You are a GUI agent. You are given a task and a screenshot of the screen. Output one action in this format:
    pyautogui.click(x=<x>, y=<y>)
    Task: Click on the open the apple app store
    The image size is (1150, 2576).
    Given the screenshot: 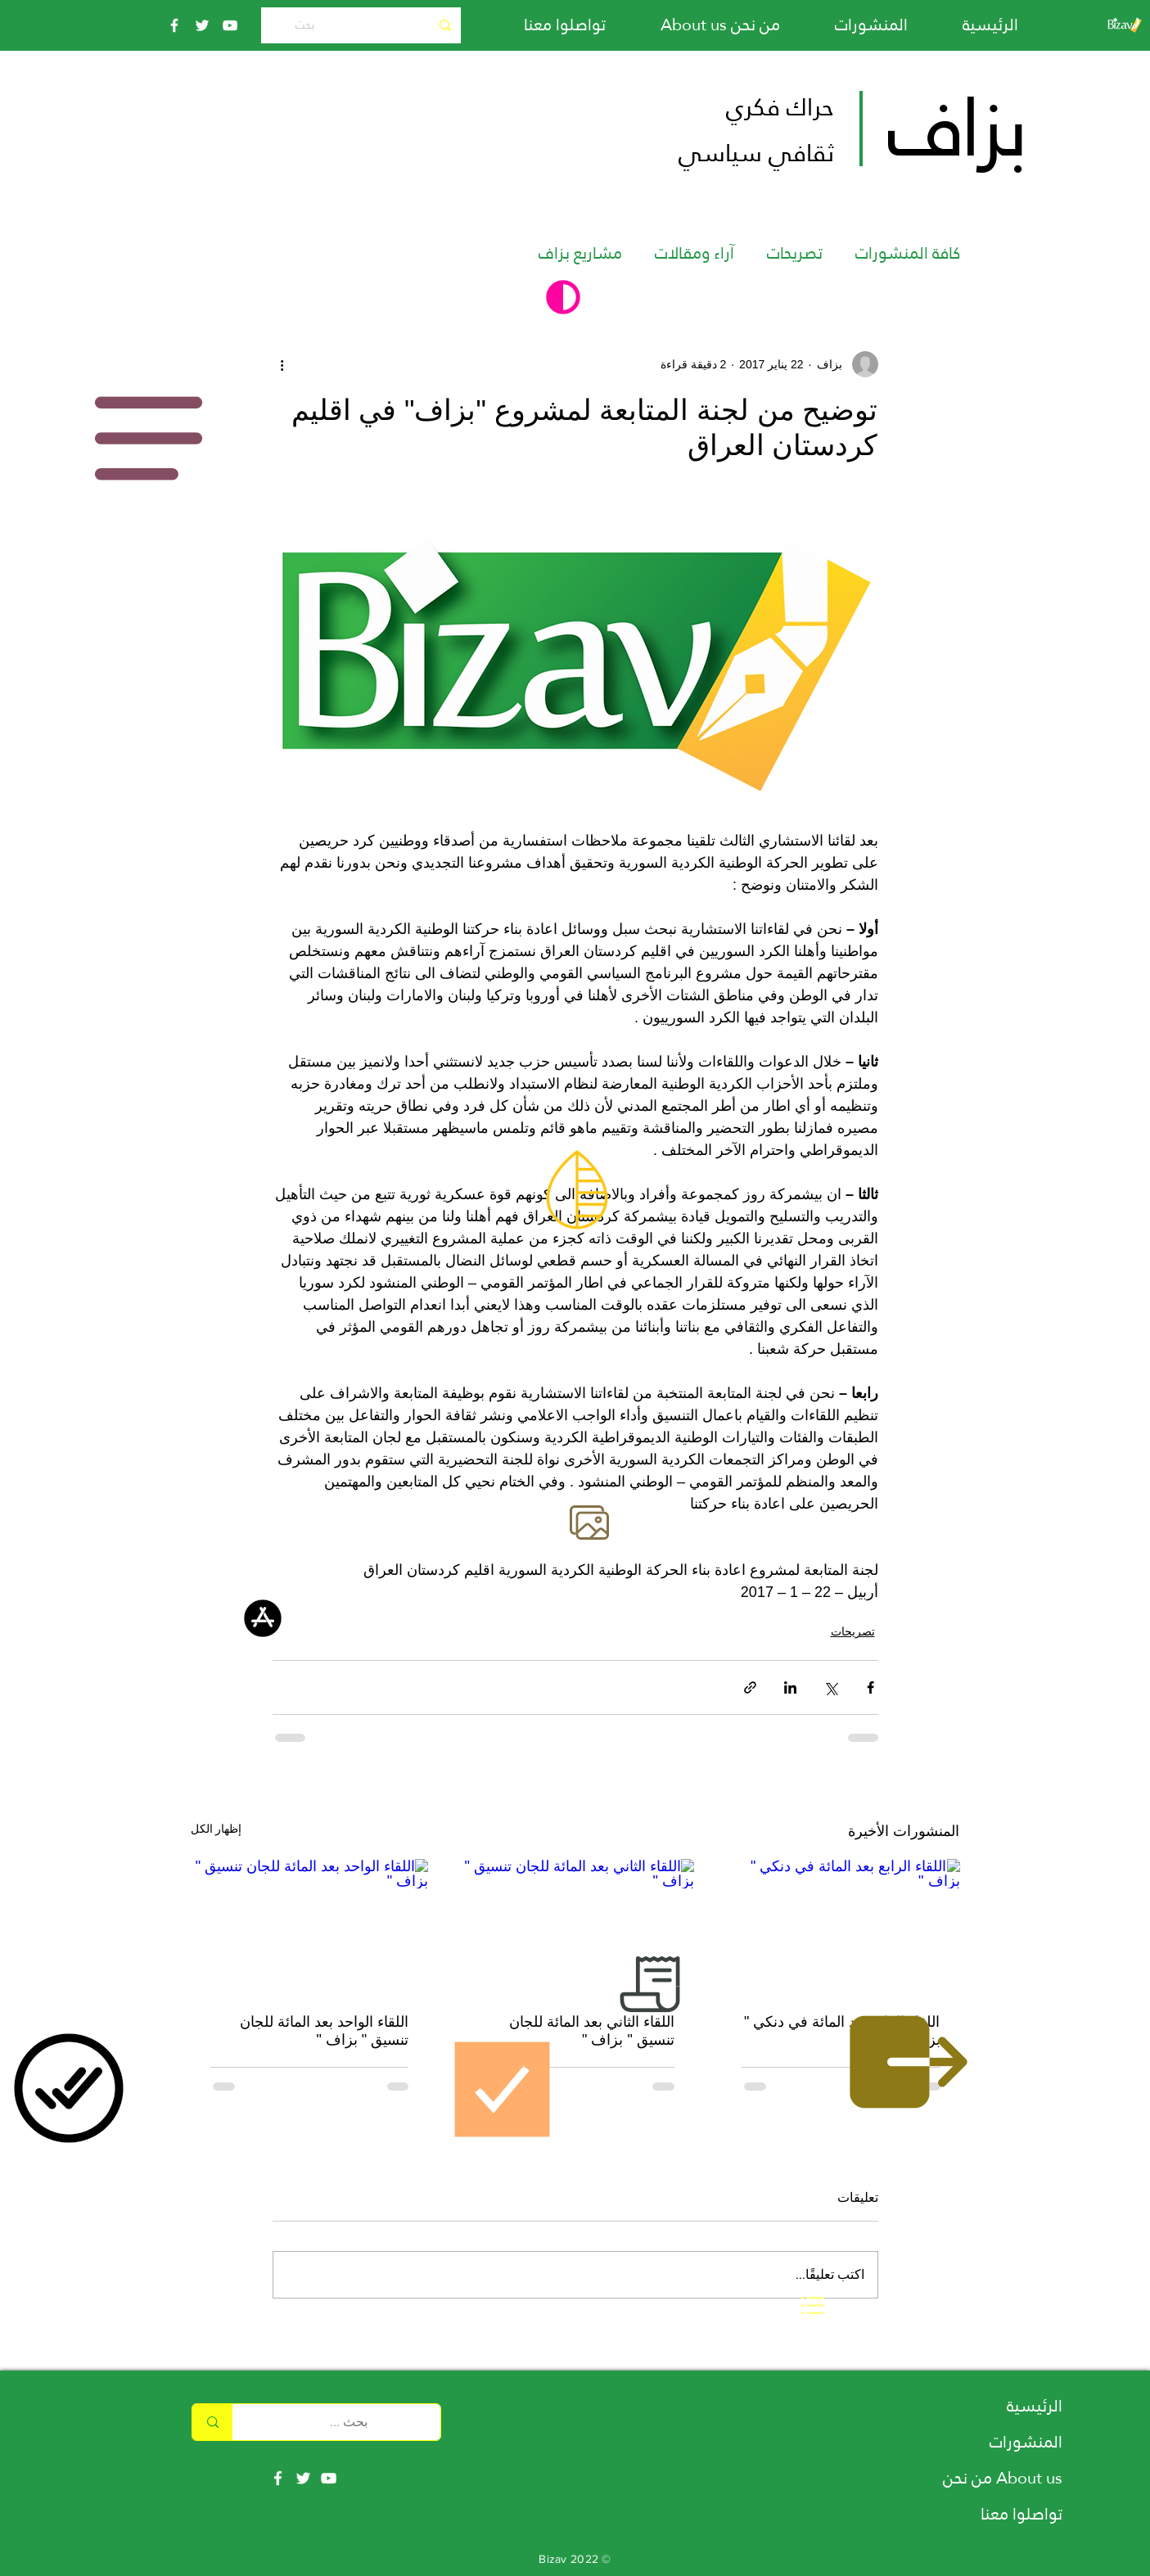 What is the action you would take?
    pyautogui.click(x=263, y=1618)
    